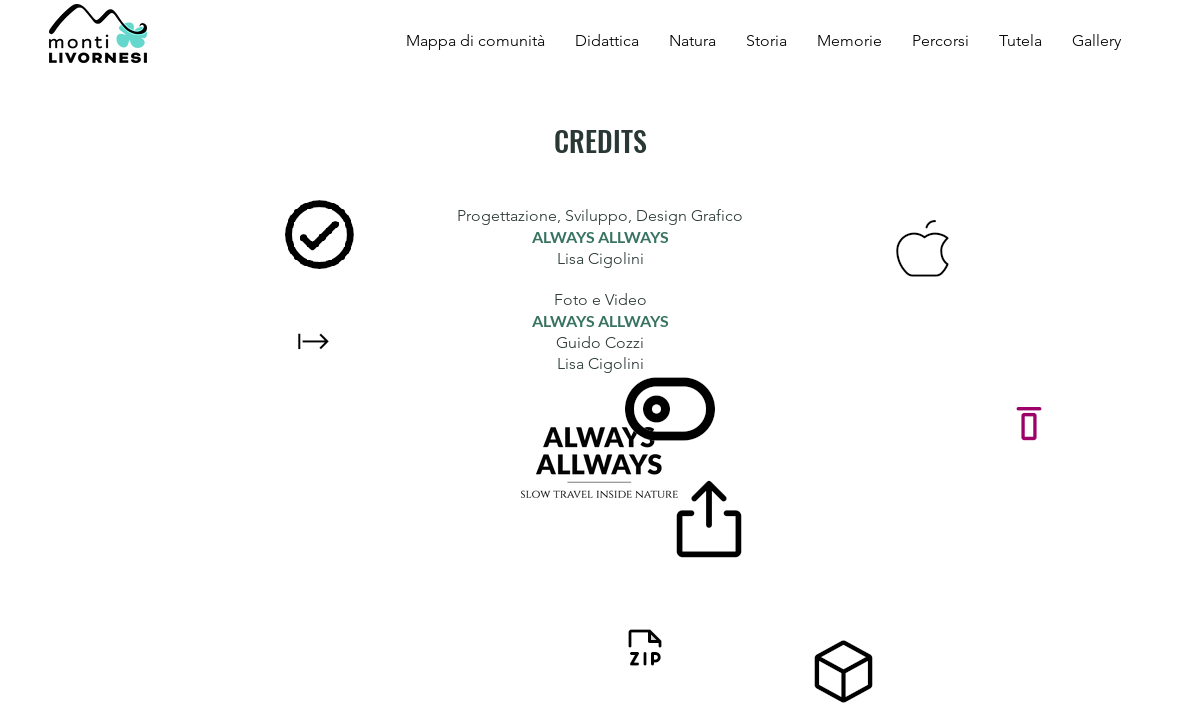 The height and width of the screenshot is (720, 1198). I want to click on align selected element to the top, so click(1029, 423).